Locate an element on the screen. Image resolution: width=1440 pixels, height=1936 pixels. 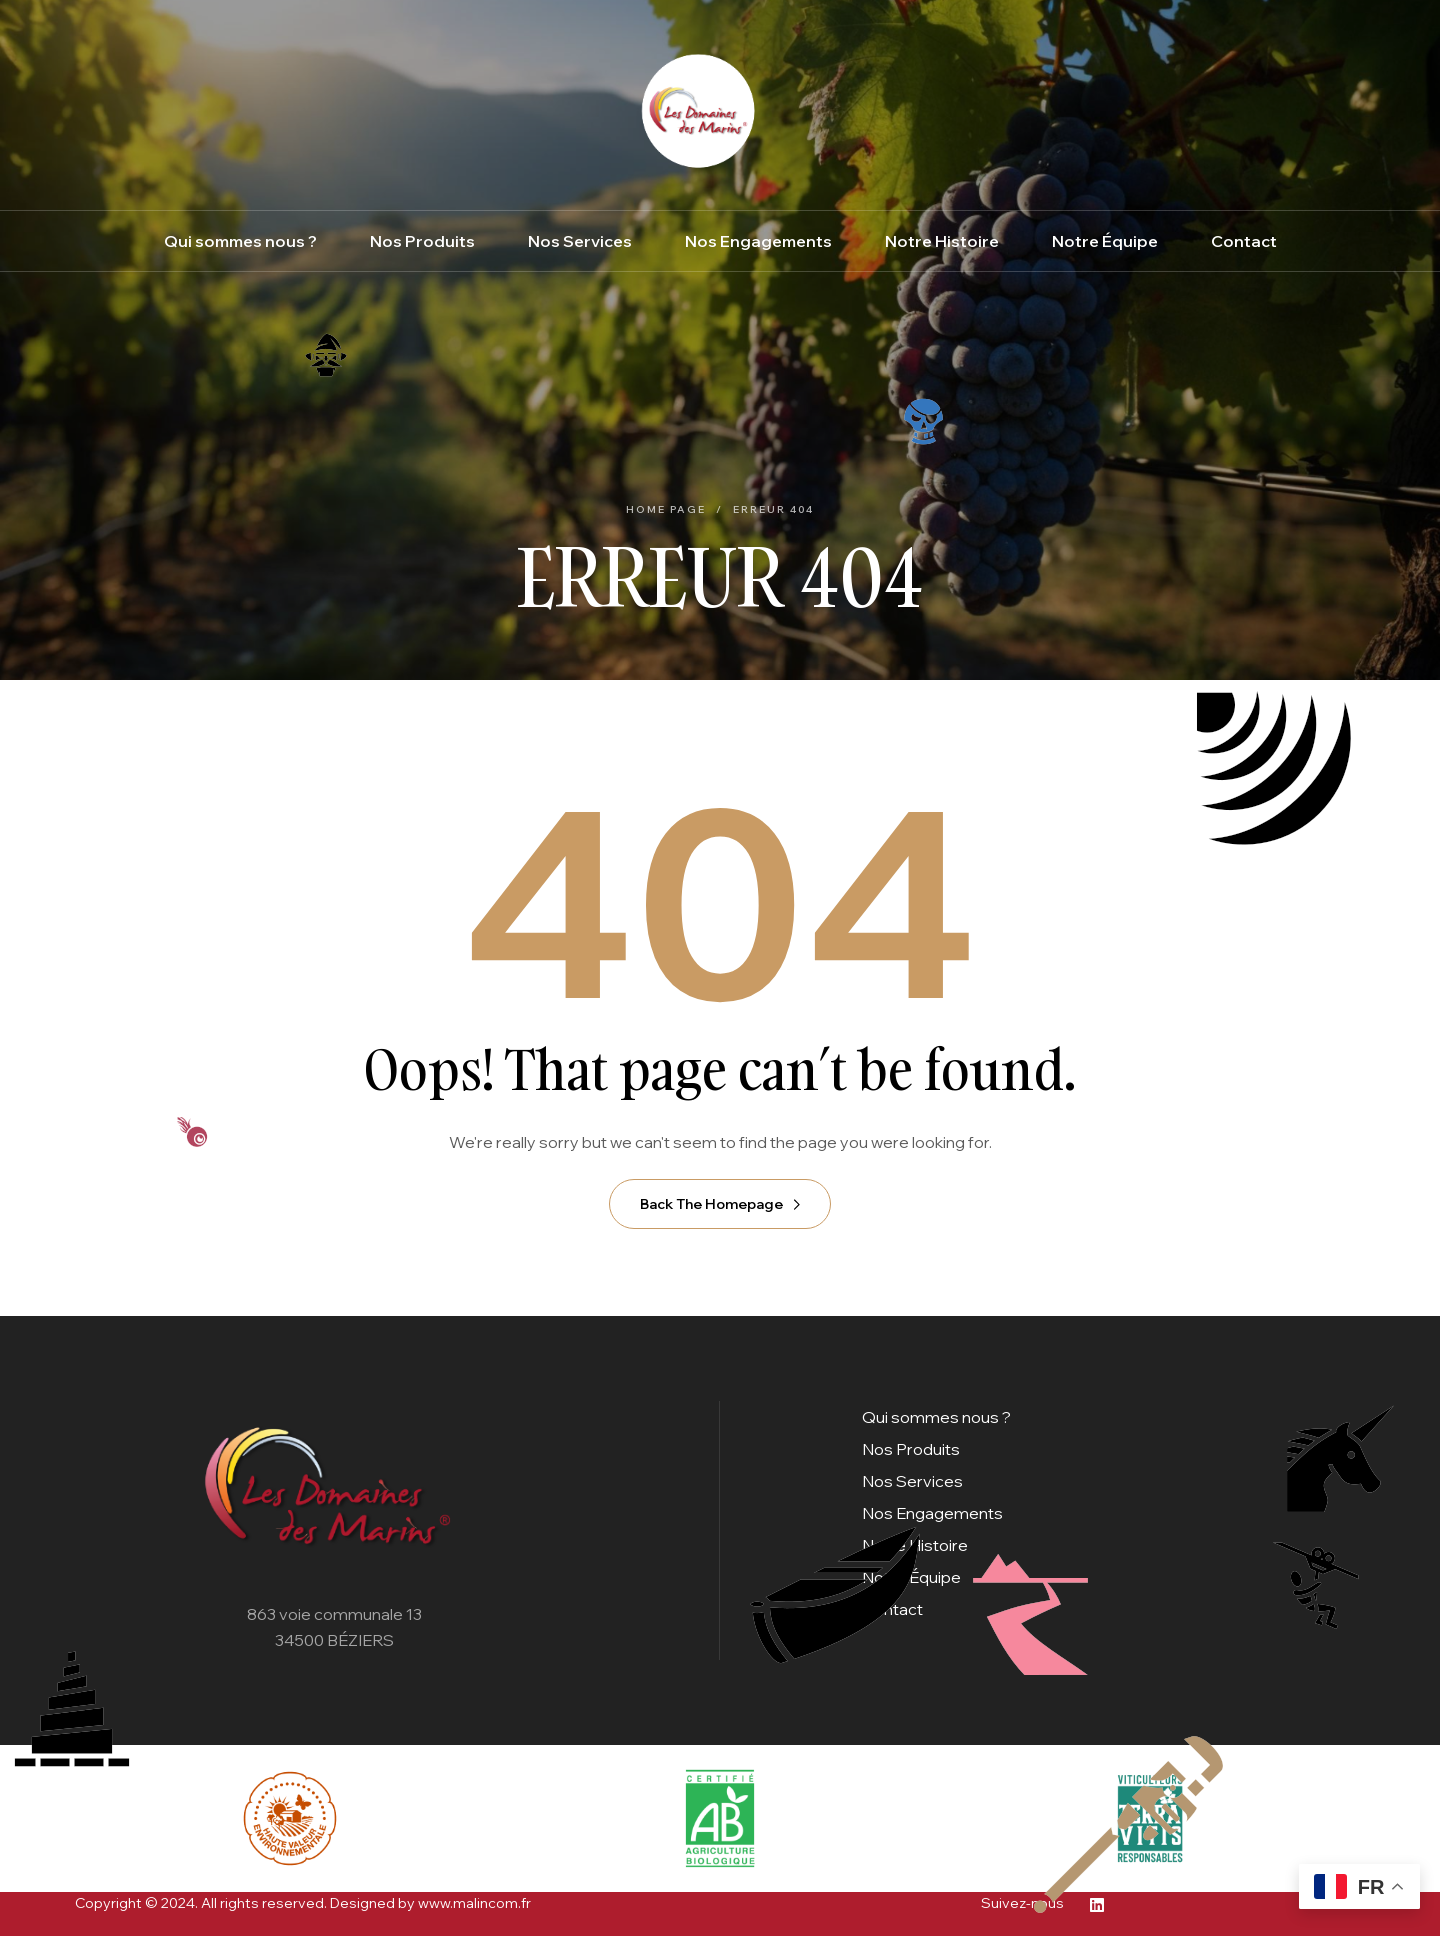
view mosque or islamic religious site is located at coordinates (72, 1705).